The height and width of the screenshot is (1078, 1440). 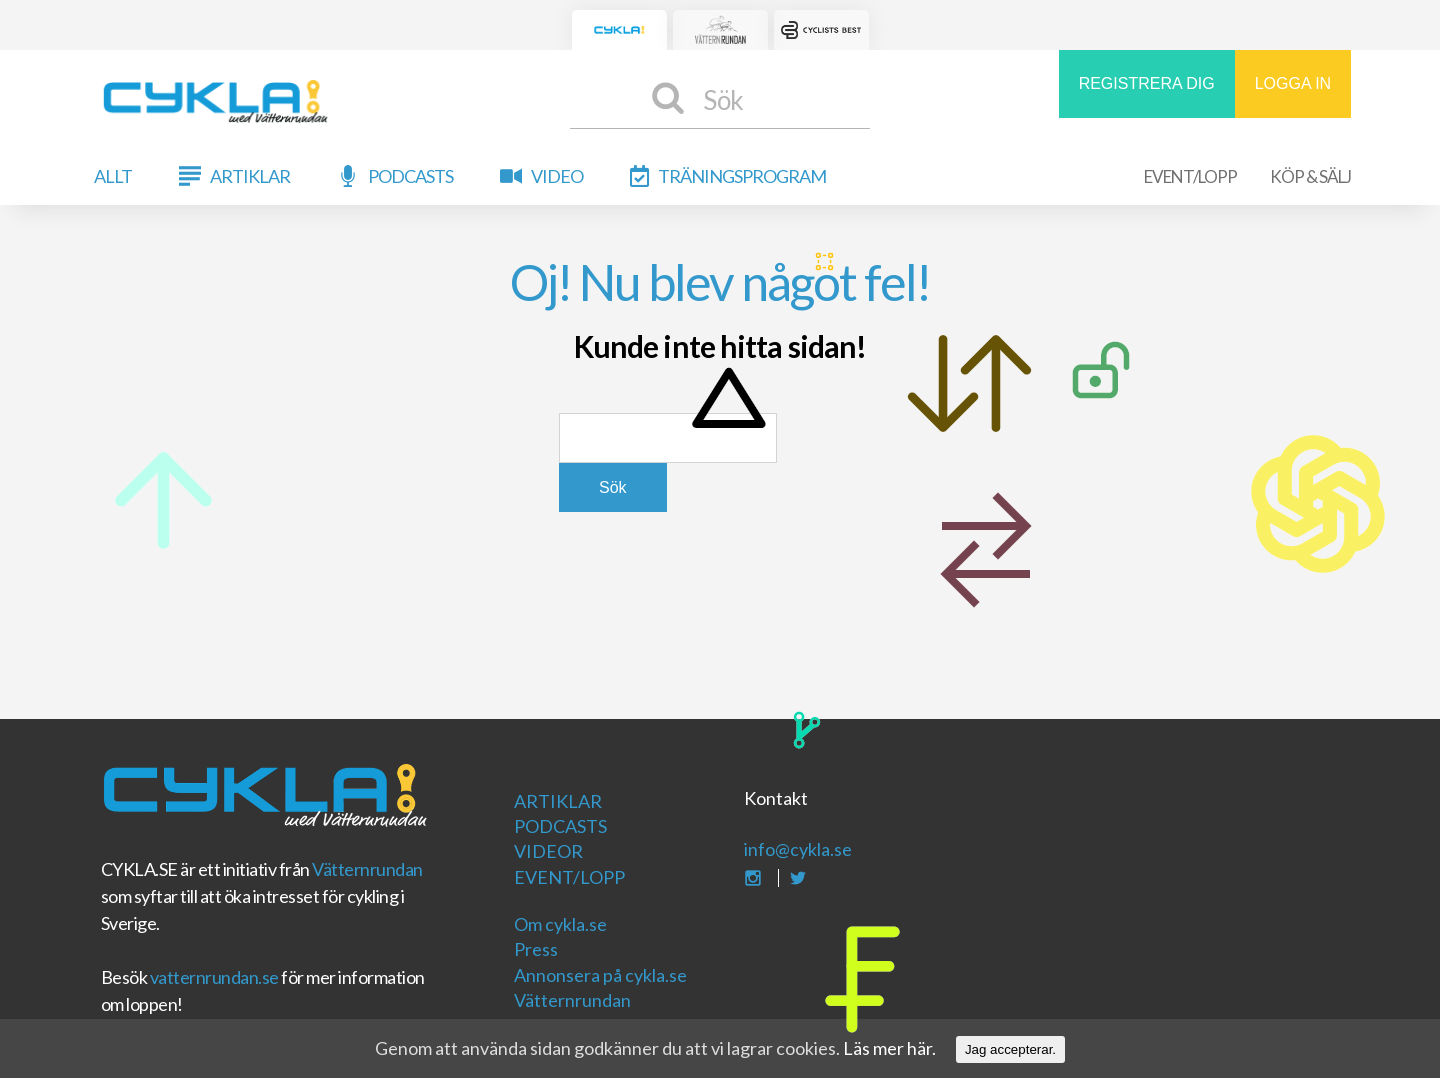 What do you see at coordinates (807, 730) in the screenshot?
I see `view repository branches` at bounding box center [807, 730].